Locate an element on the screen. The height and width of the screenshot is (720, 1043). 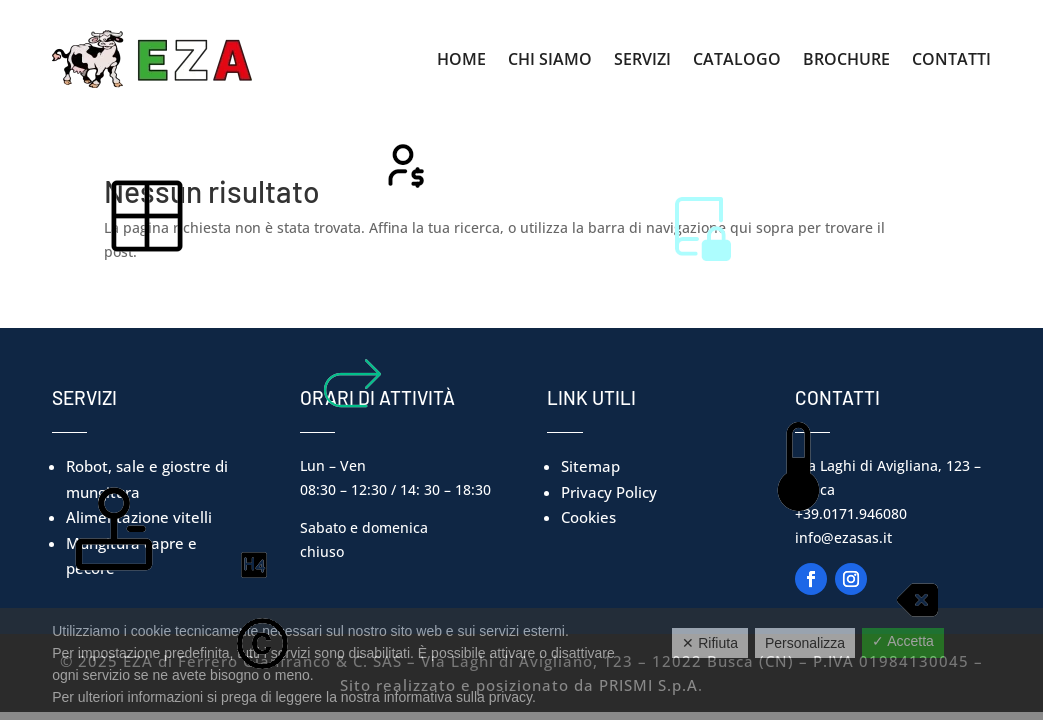
format text as heading level 4 is located at coordinates (254, 565).